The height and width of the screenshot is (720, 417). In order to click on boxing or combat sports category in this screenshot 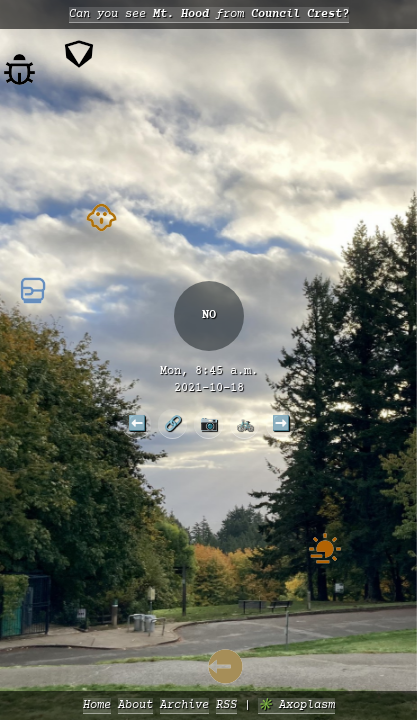, I will do `click(32, 290)`.